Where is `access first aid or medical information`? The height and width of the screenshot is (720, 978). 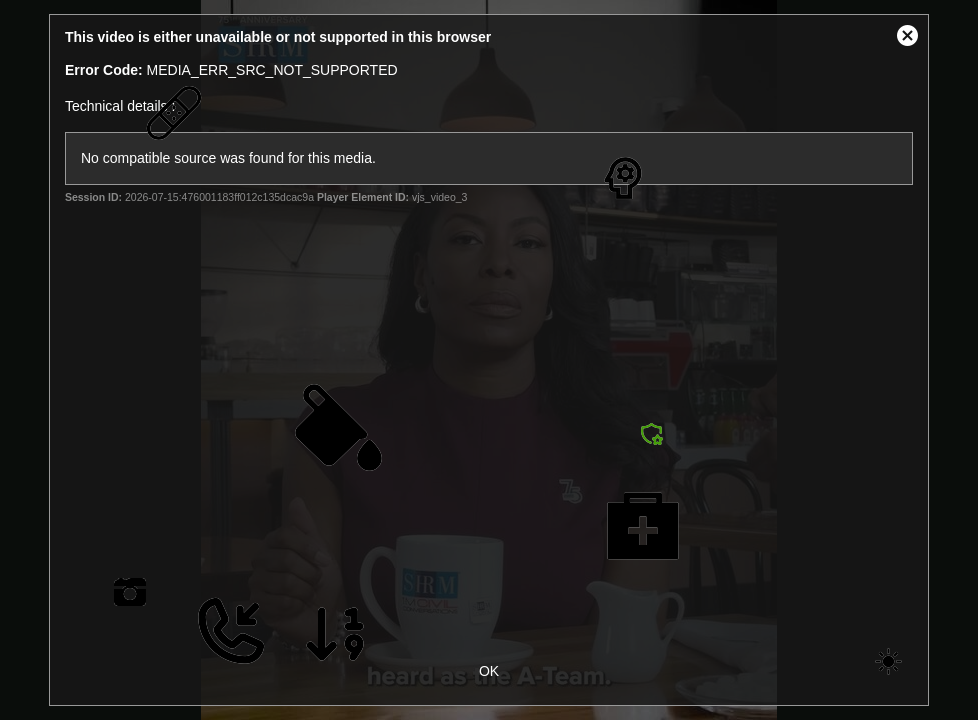
access first aid or medical information is located at coordinates (174, 113).